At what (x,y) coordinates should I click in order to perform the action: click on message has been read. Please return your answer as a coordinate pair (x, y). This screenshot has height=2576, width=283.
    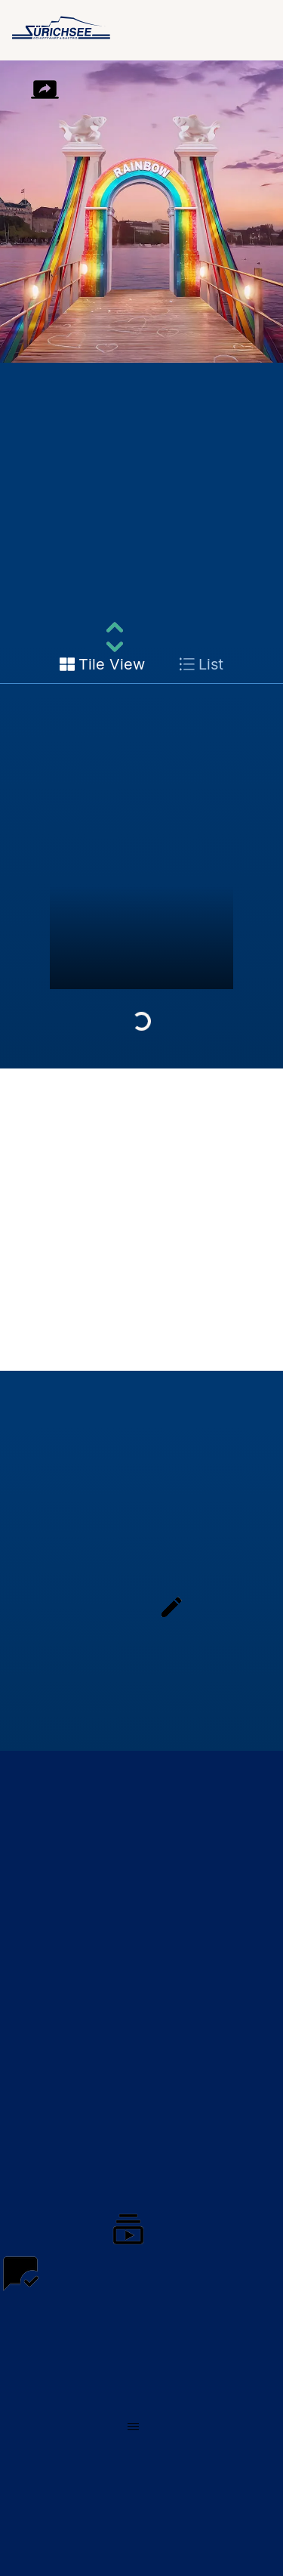
    Looking at the image, I should click on (20, 2274).